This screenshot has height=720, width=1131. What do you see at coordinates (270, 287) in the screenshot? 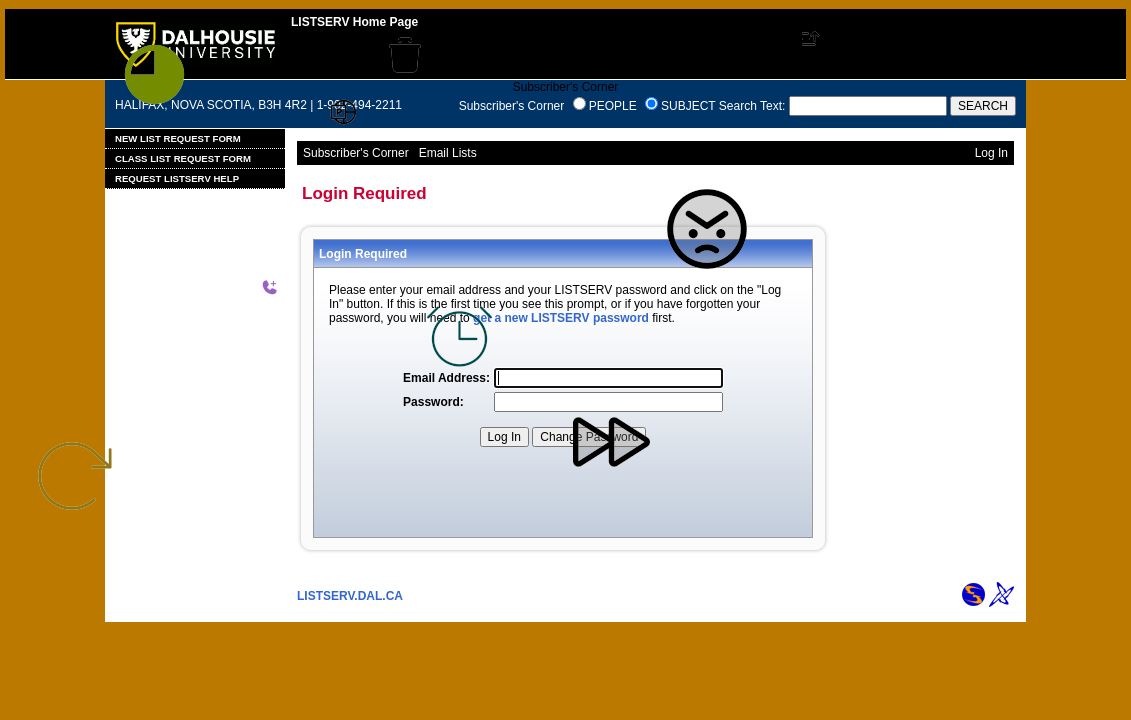
I see `add a new contact` at bounding box center [270, 287].